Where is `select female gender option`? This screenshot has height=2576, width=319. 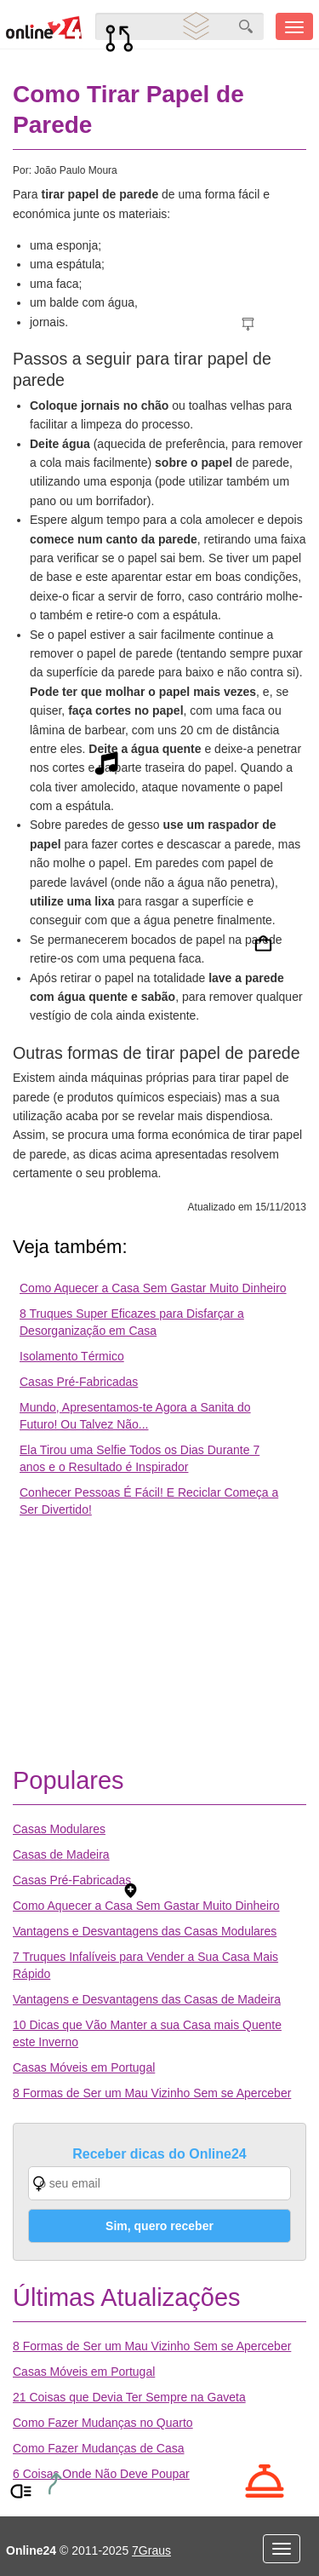
select female gender option is located at coordinates (38, 2183).